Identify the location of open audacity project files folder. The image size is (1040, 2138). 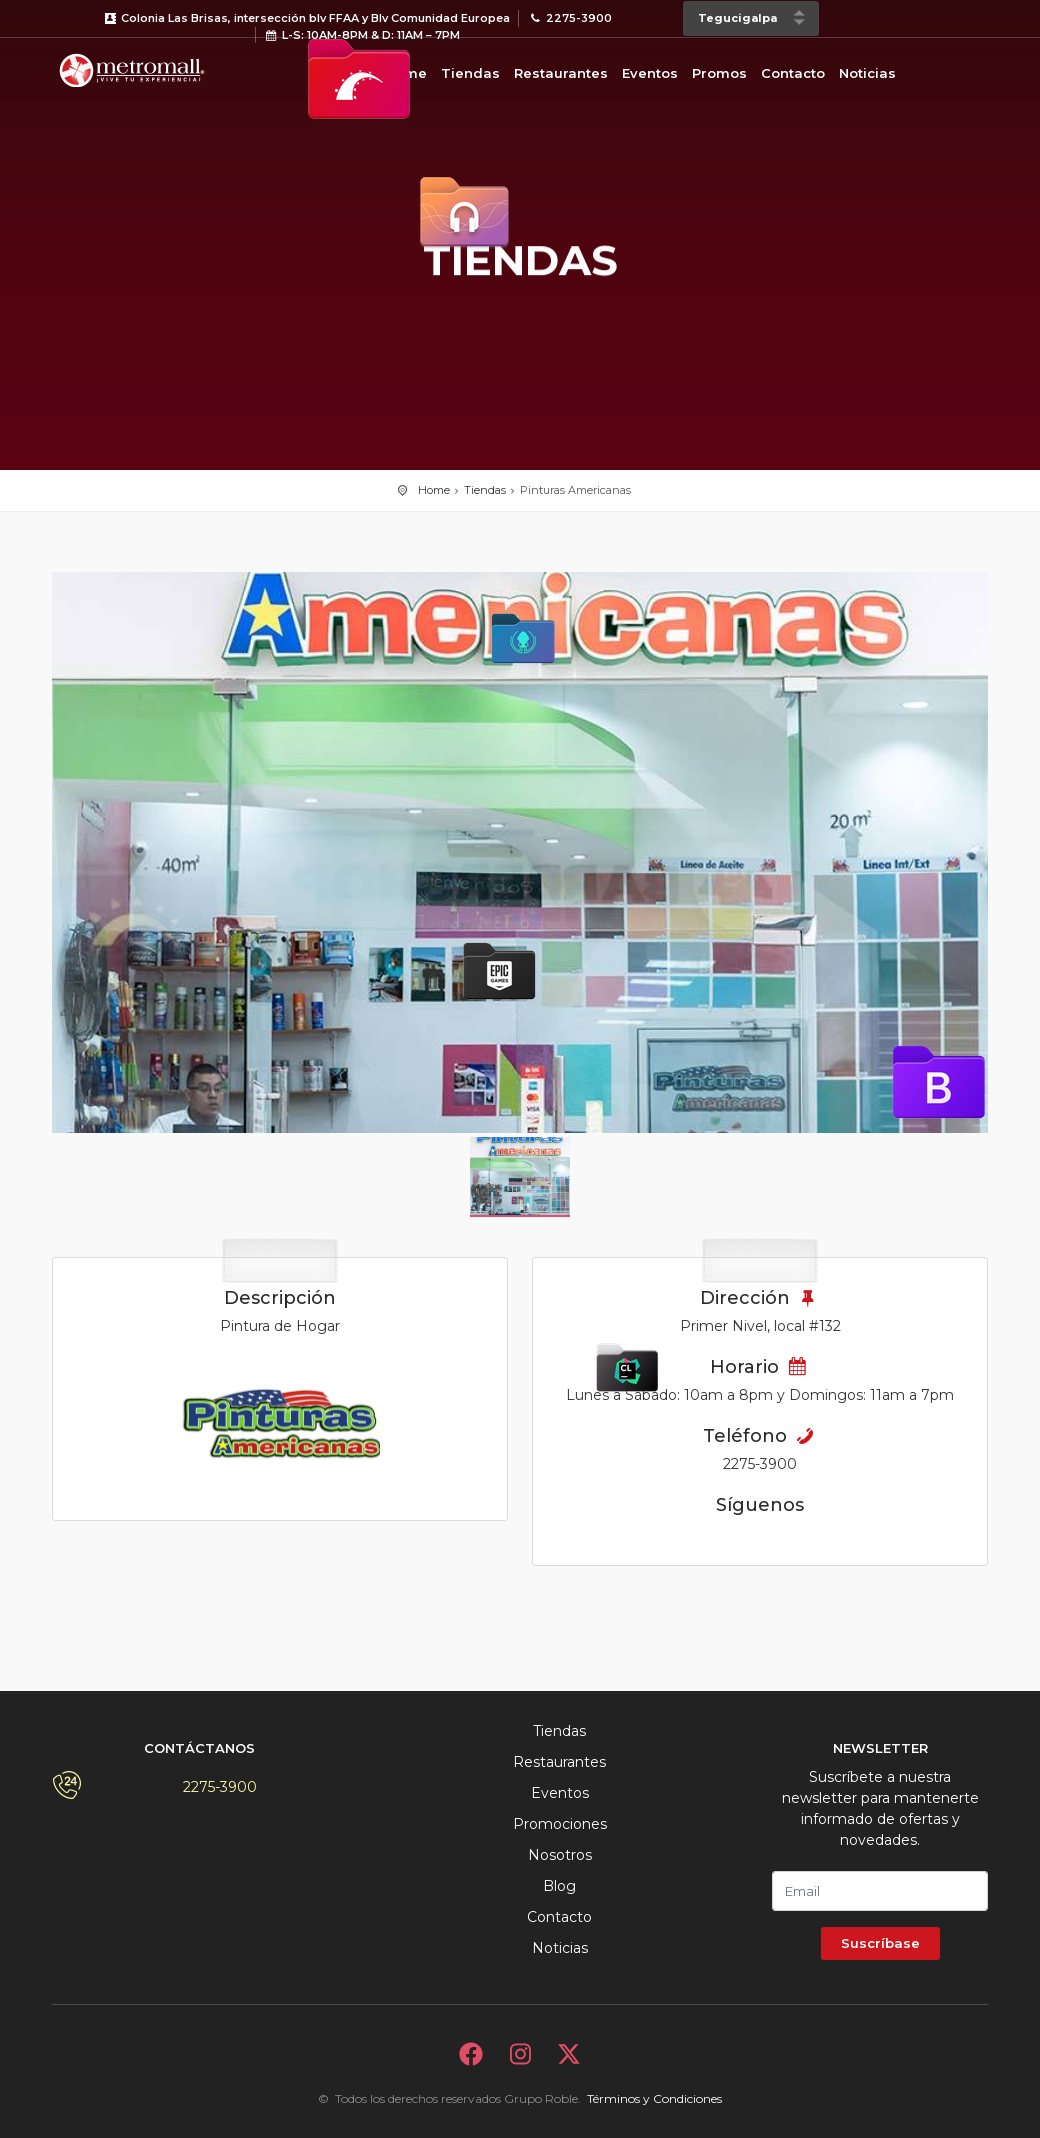
(464, 214).